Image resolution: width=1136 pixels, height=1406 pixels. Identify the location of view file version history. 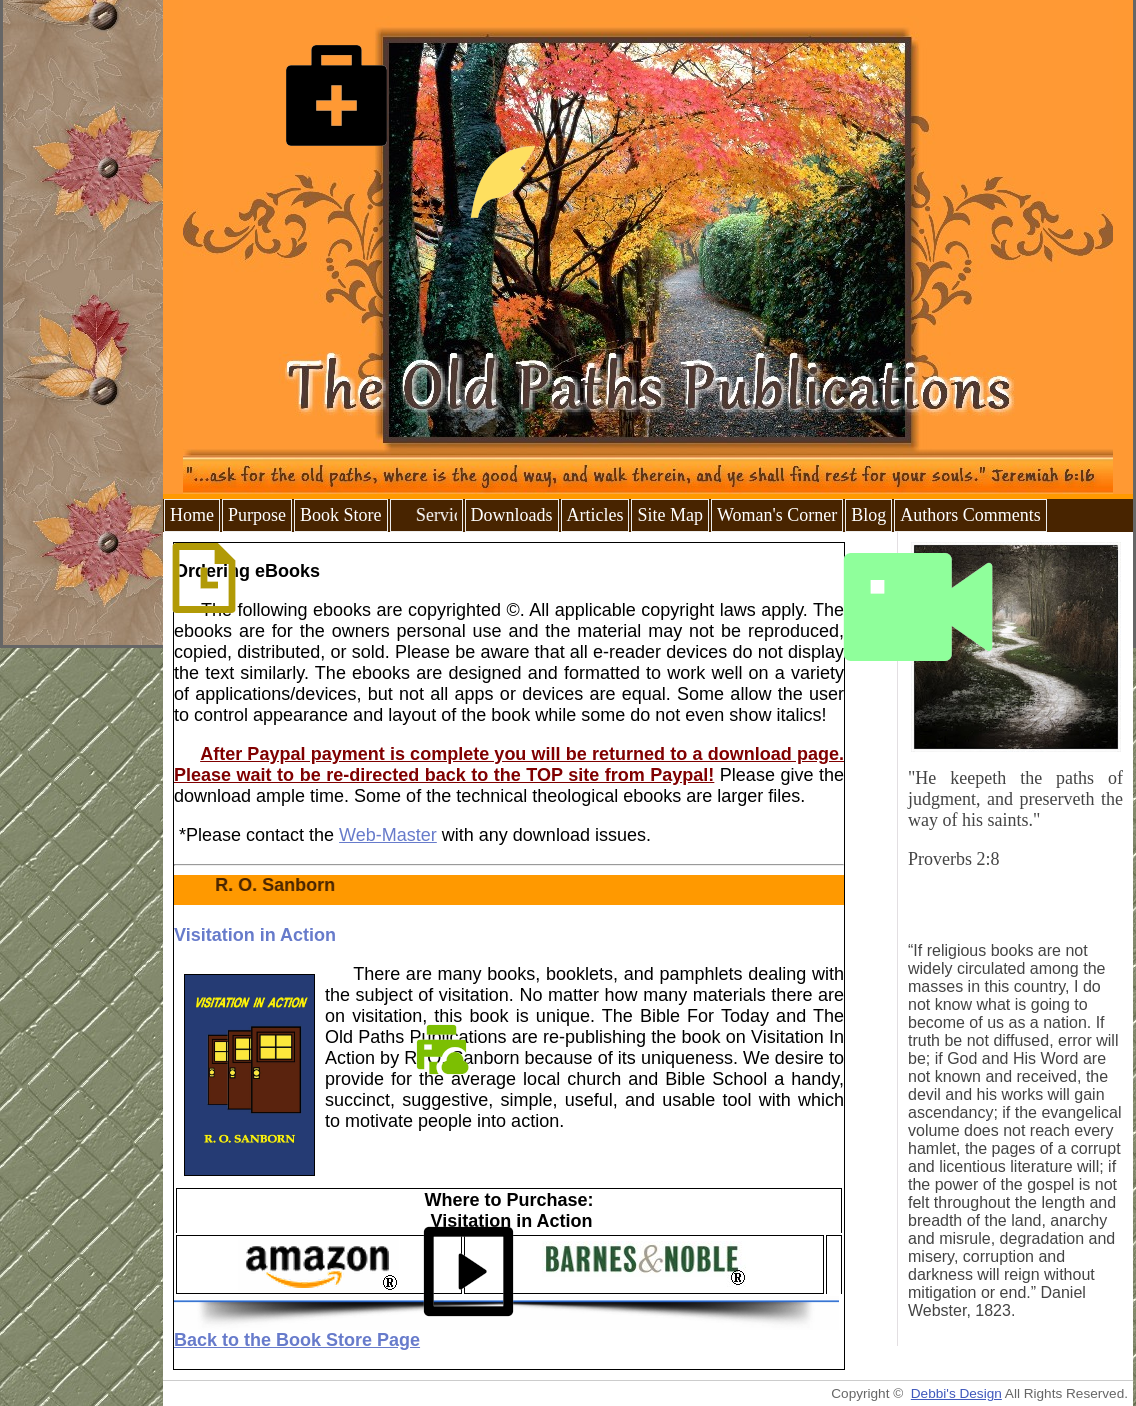
(204, 578).